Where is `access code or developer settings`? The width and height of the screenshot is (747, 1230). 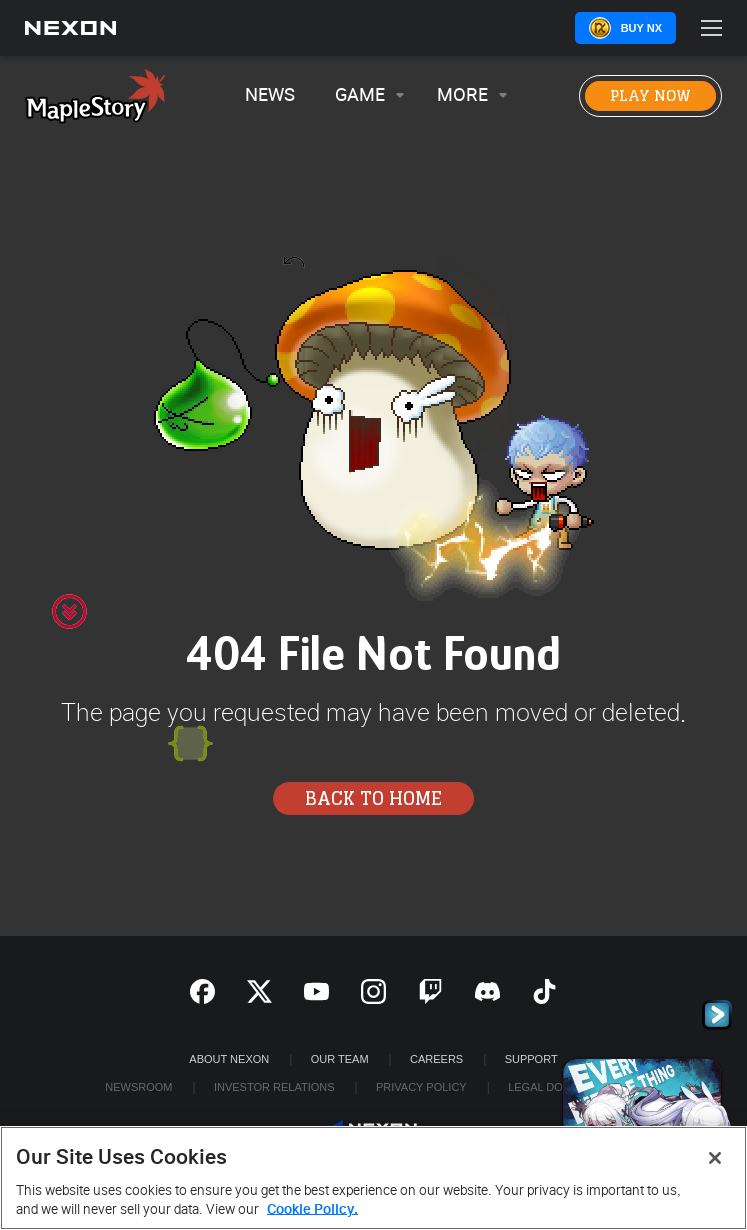 access code or developer settings is located at coordinates (190, 743).